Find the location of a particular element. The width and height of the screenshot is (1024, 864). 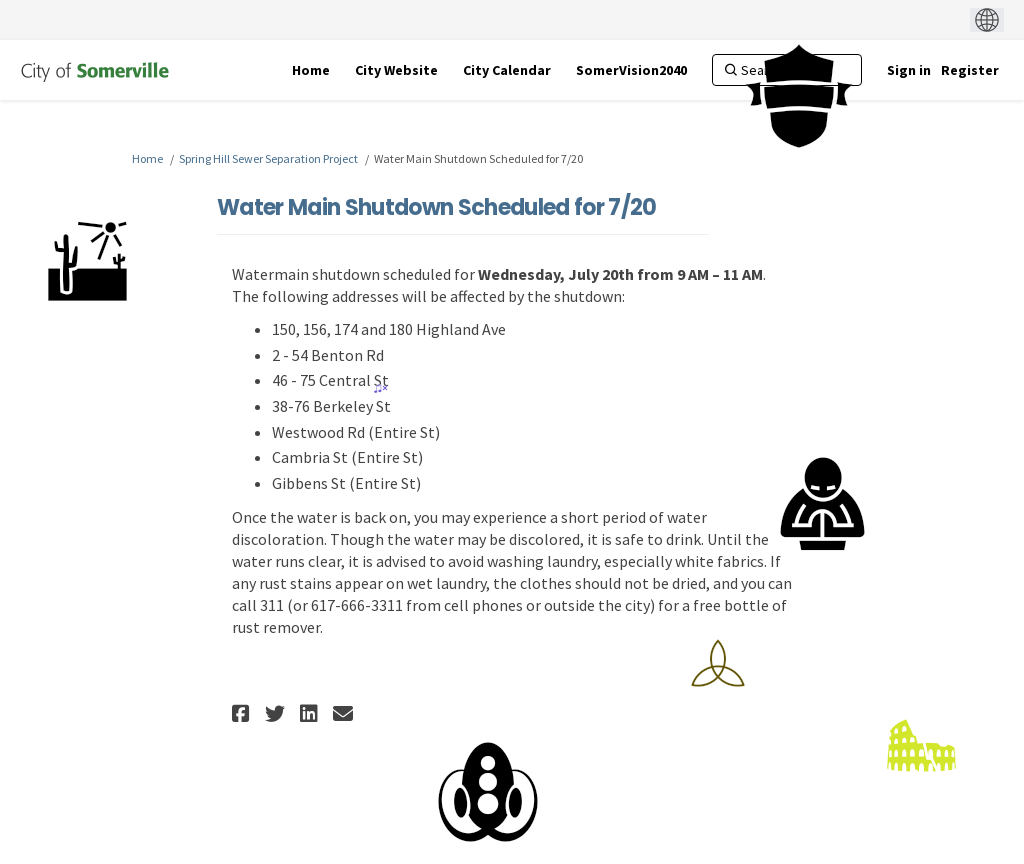

decorative game badge or achievement emblem is located at coordinates (488, 792).